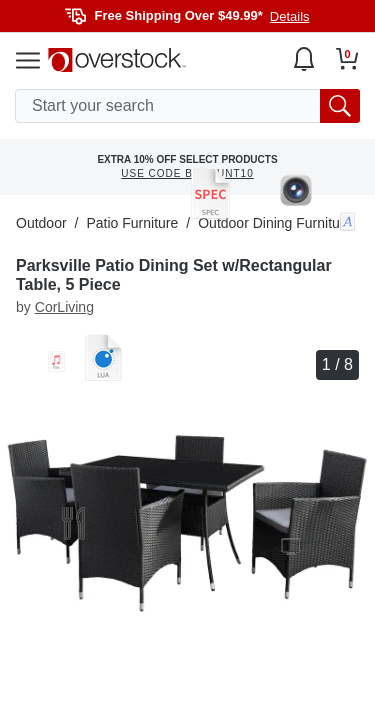 The width and height of the screenshot is (375, 720). I want to click on open tv or display settings, so click(291, 546).